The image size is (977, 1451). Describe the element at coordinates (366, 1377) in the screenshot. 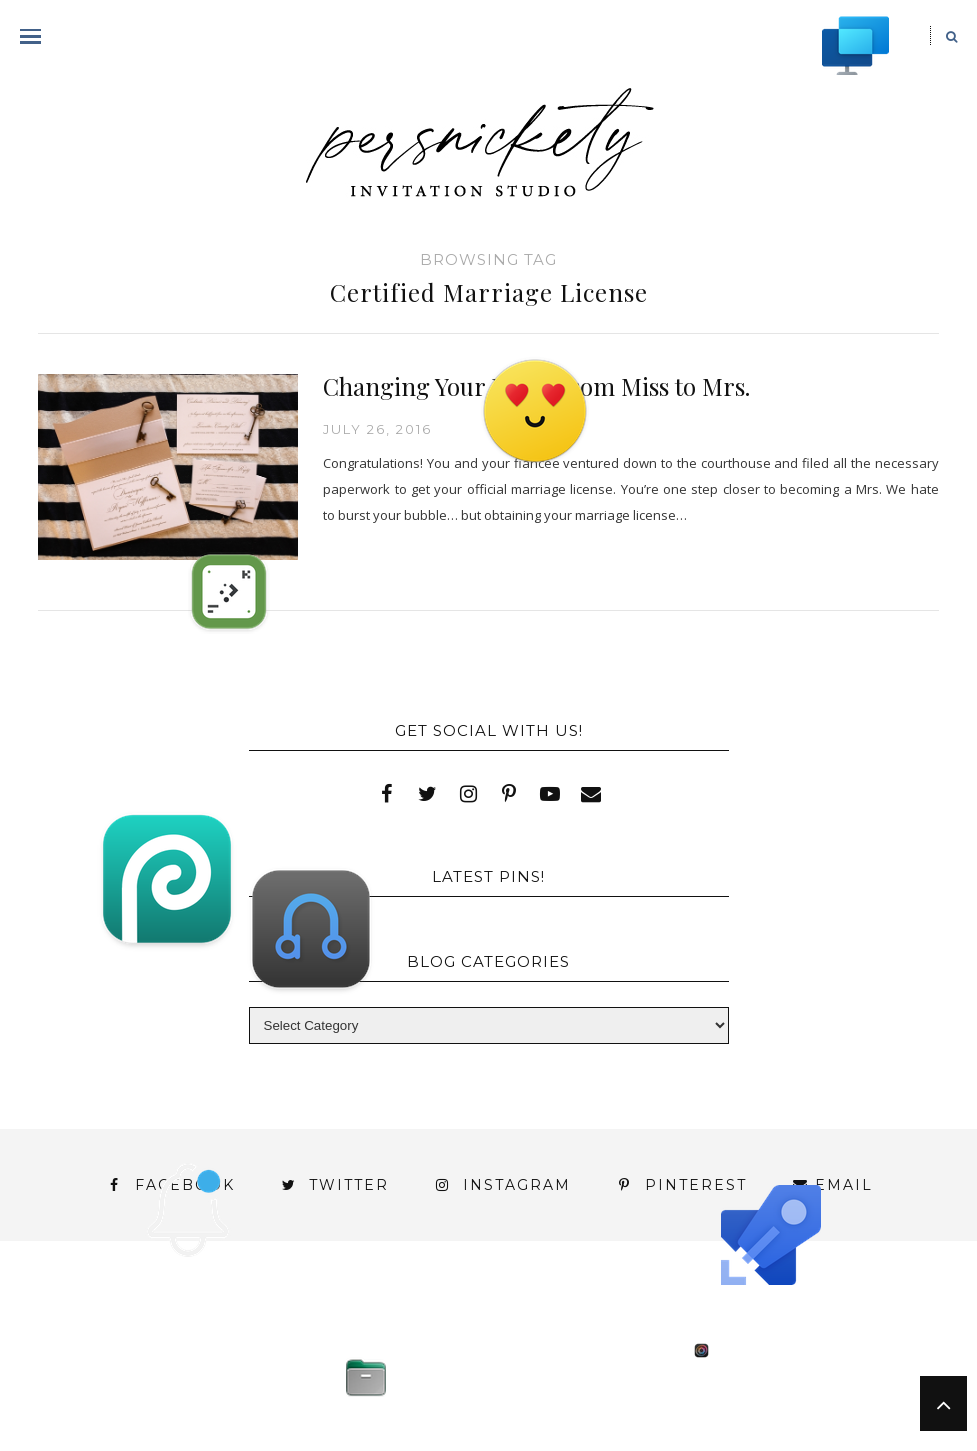

I see `open the file manager application` at that location.